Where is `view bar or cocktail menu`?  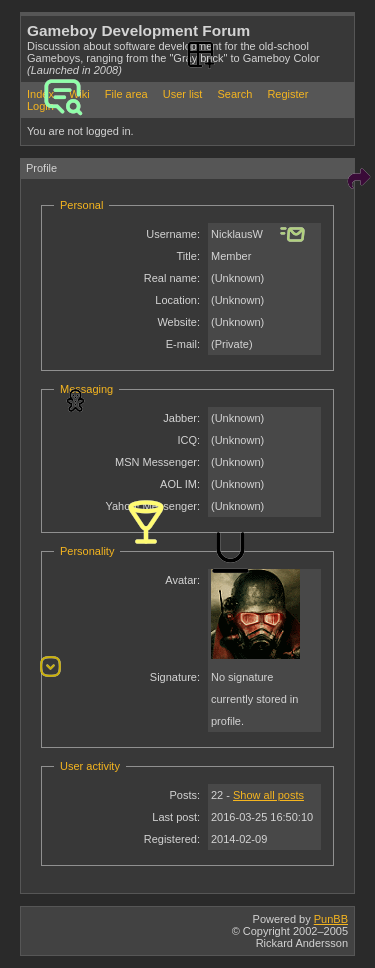 view bar or cocktail menu is located at coordinates (146, 522).